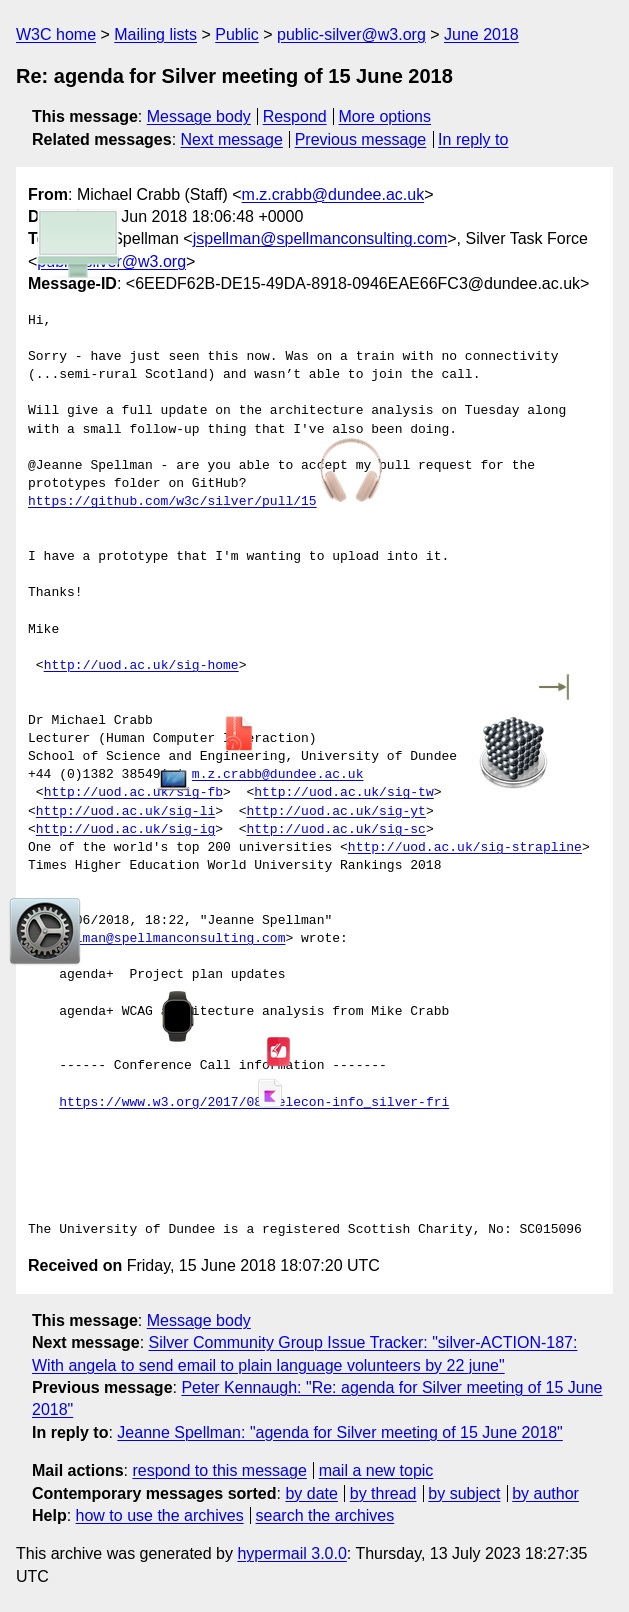 The width and height of the screenshot is (629, 1612). I want to click on access advertising and privacy settings, so click(45, 931).